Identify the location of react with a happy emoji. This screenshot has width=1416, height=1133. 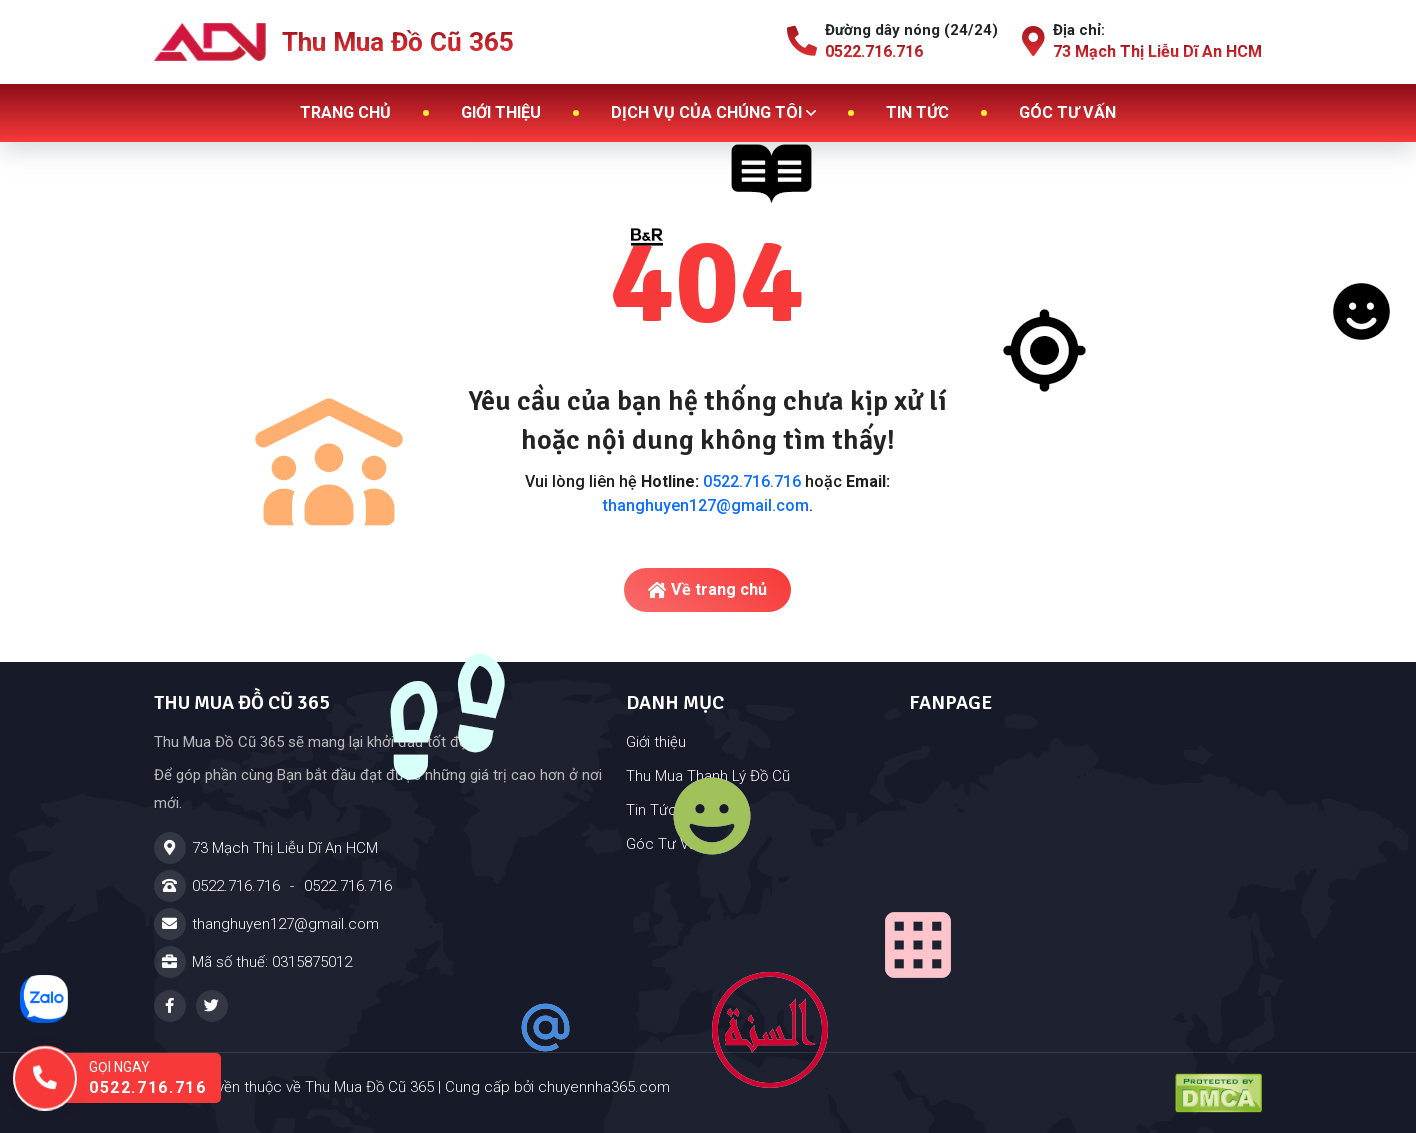
(712, 816).